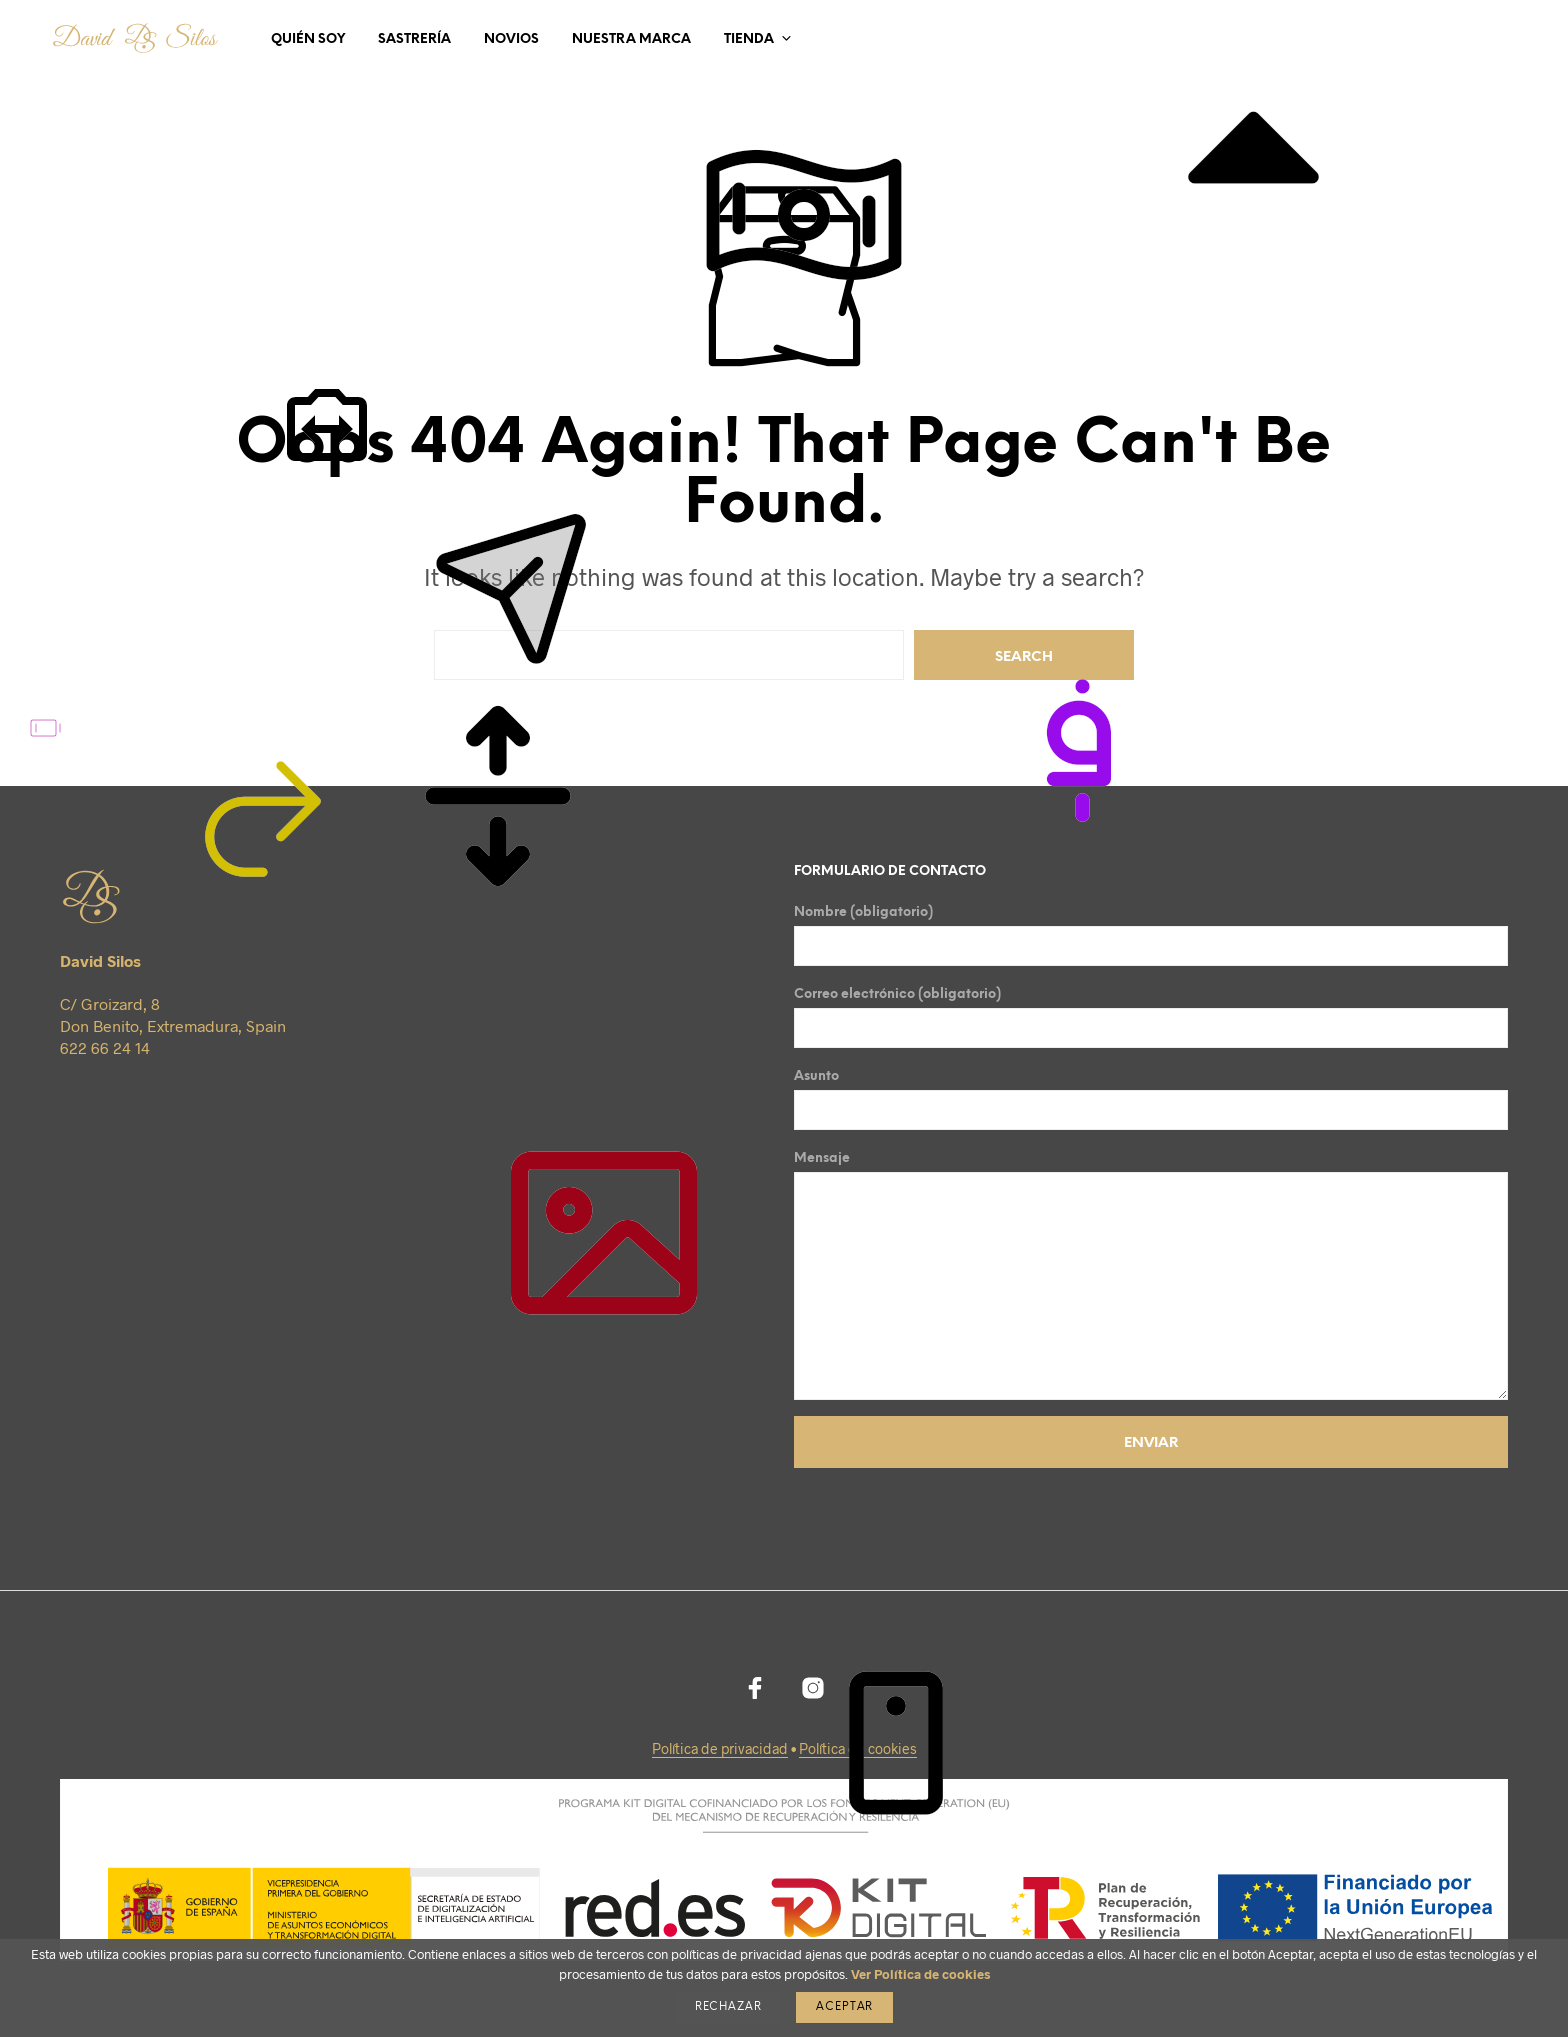  What do you see at coordinates (327, 429) in the screenshot?
I see `switch between front and rear camera` at bounding box center [327, 429].